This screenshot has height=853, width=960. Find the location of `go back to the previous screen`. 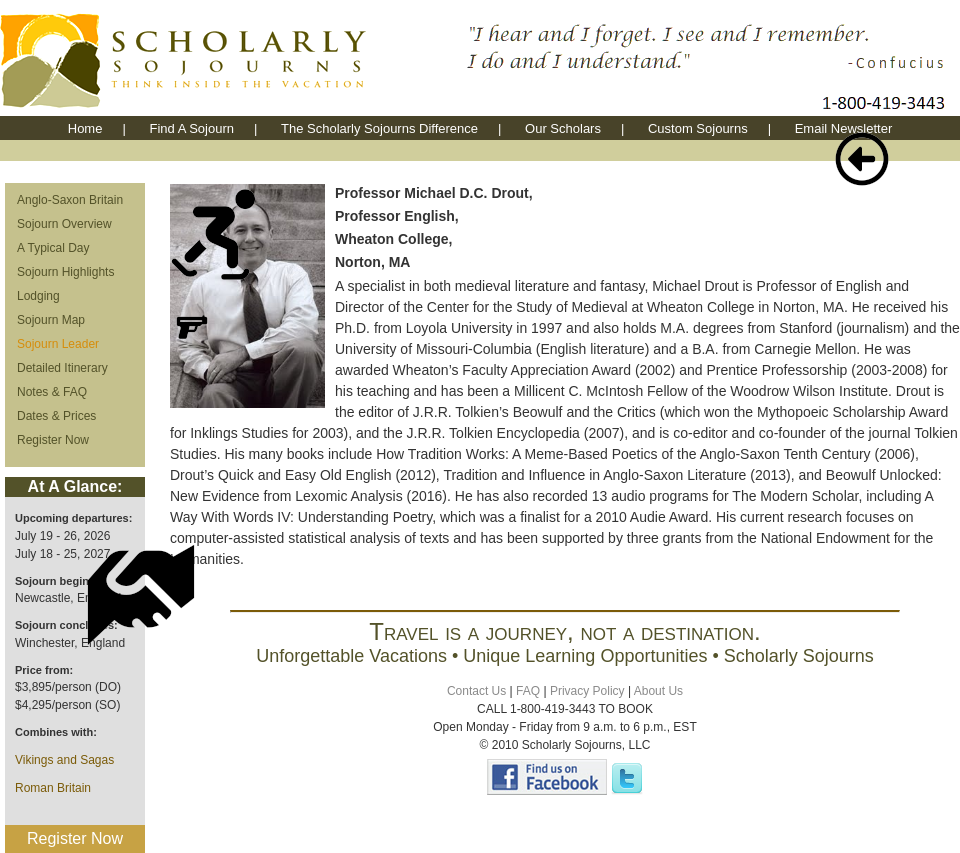

go back to the previous screen is located at coordinates (862, 159).